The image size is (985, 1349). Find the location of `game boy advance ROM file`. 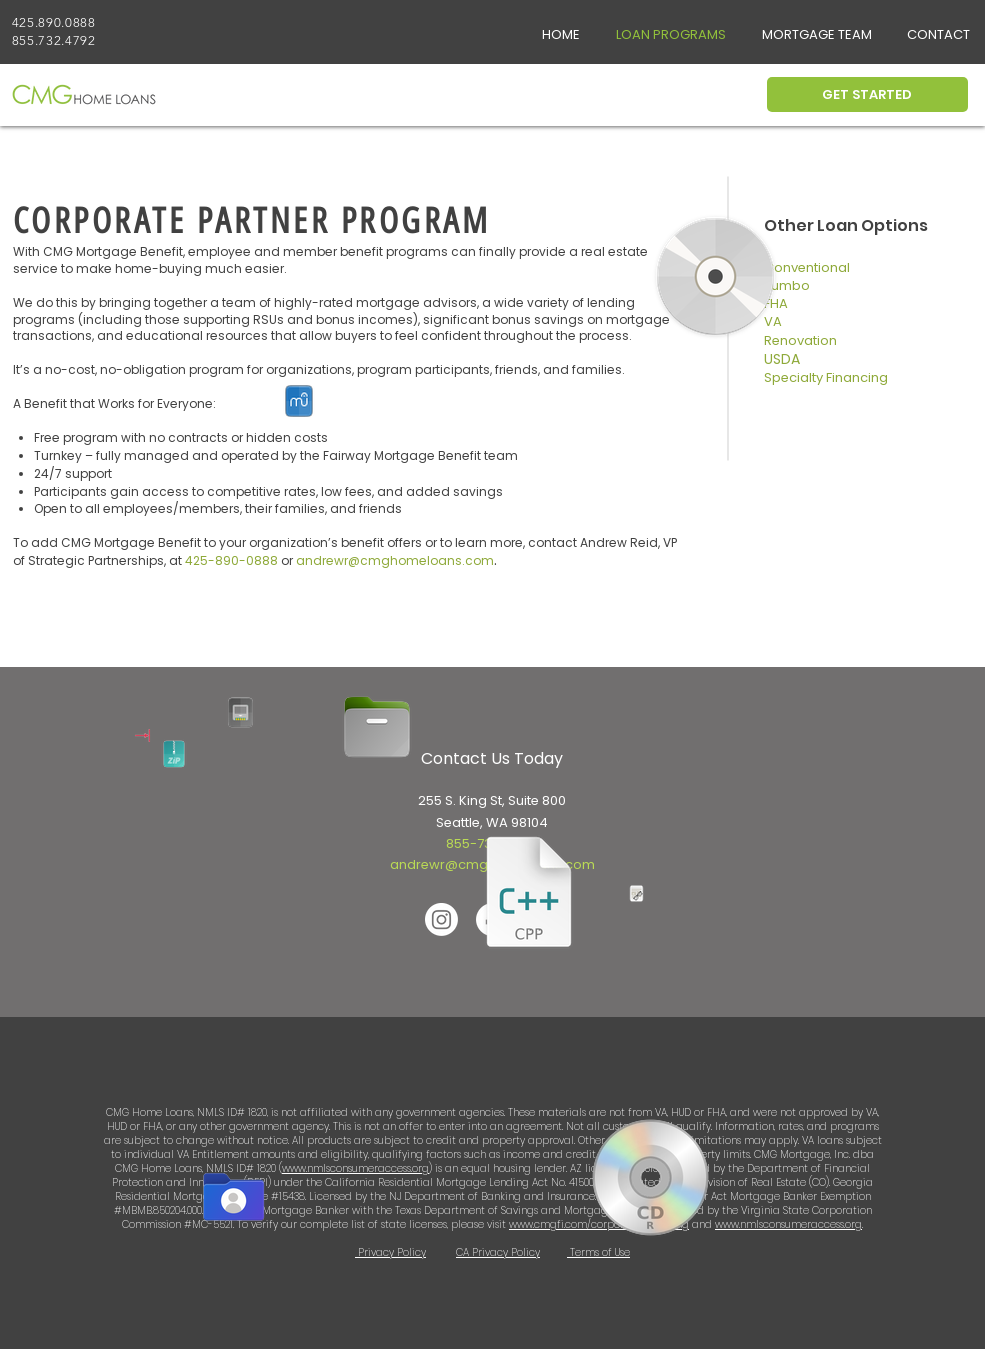

game boy advance ROM file is located at coordinates (240, 712).